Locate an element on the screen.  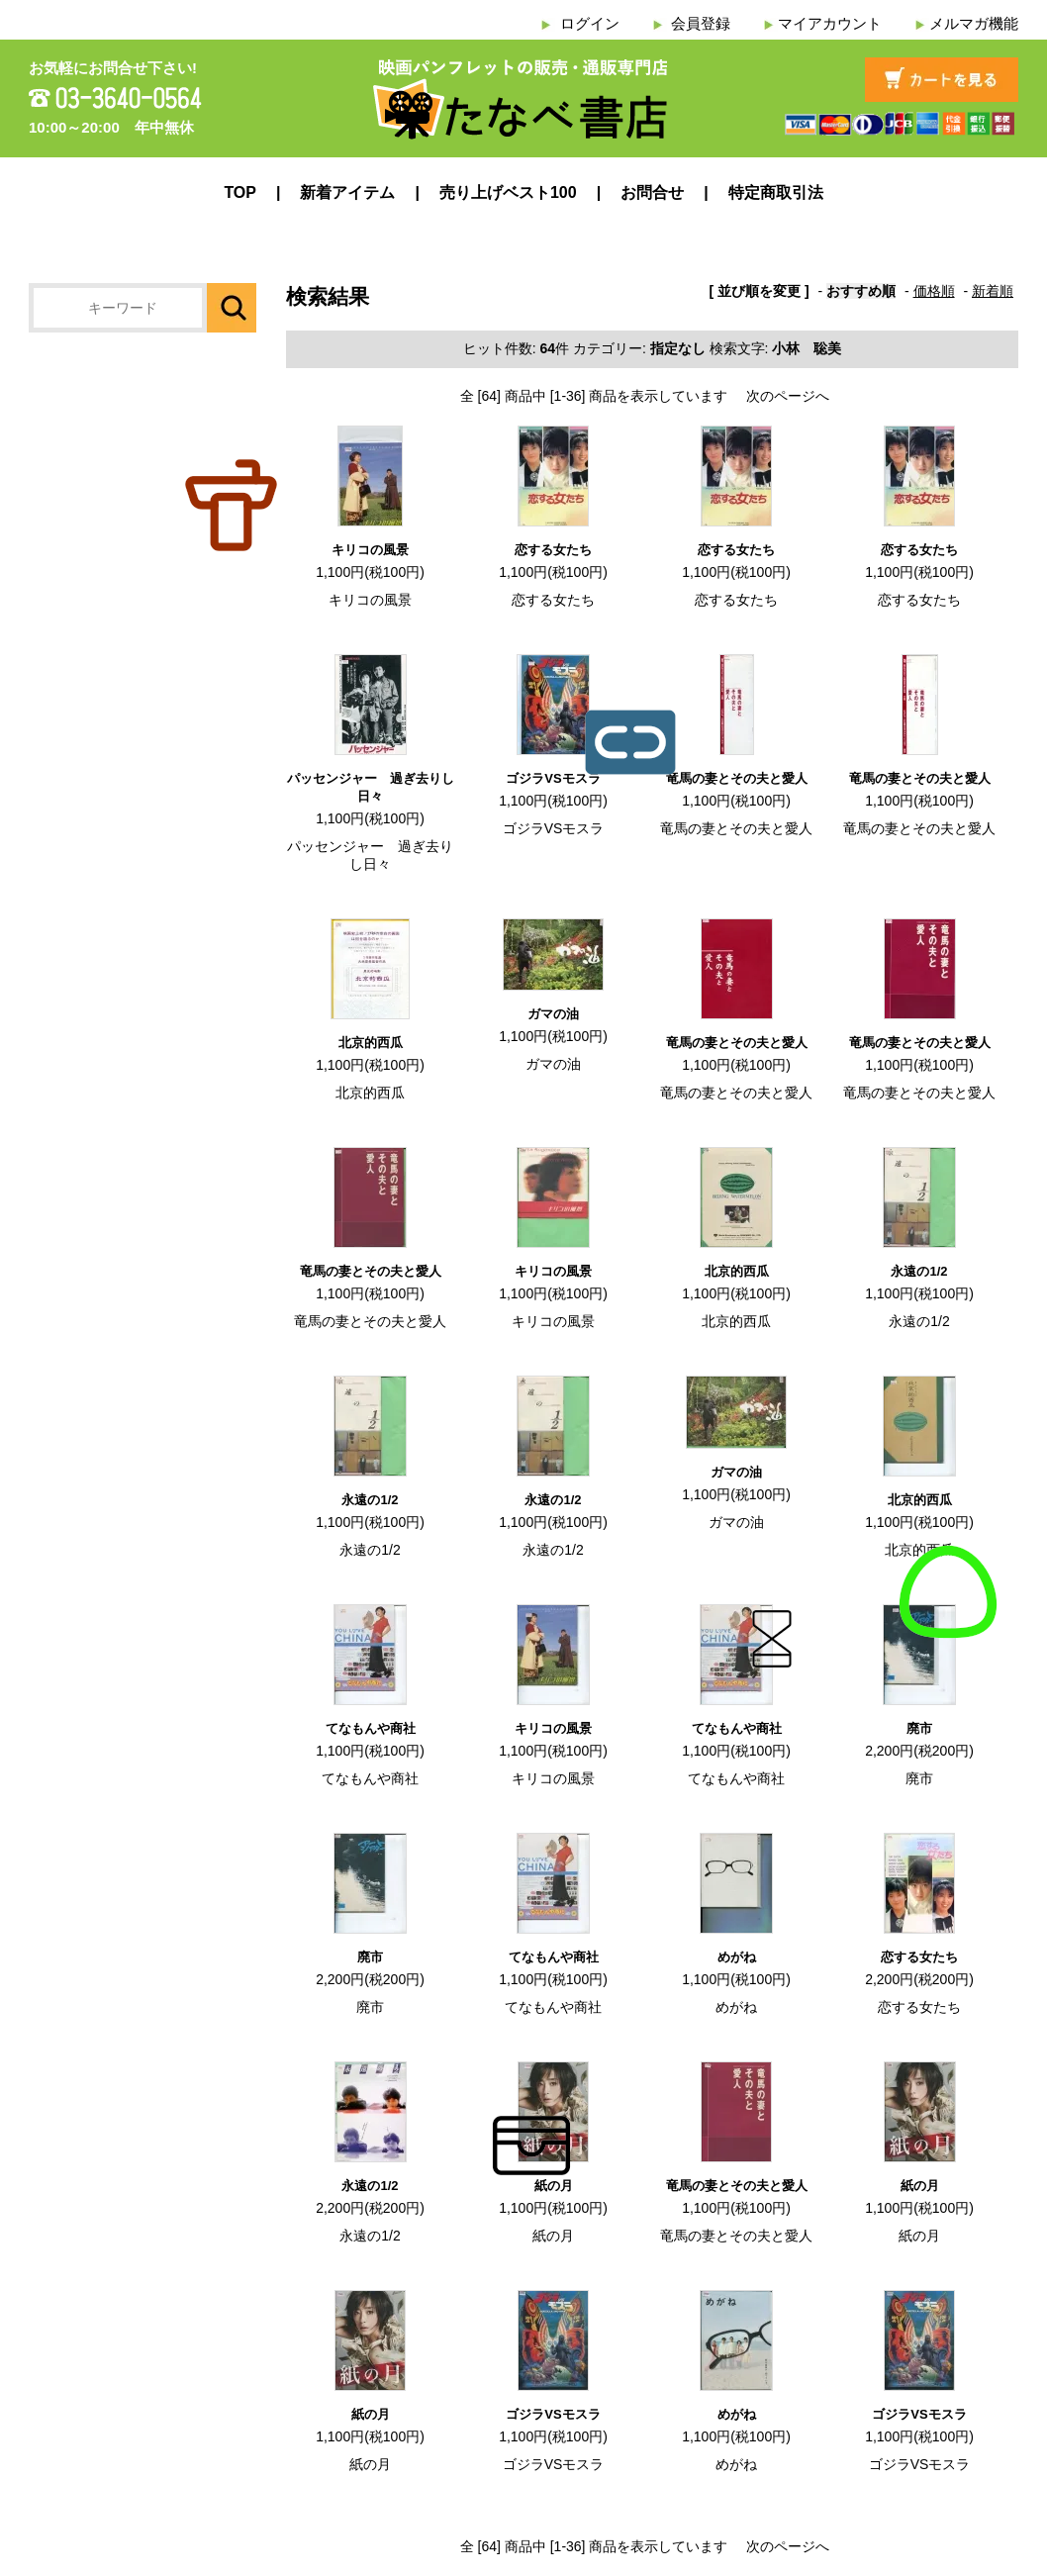
unlink or disconnect a shared resource is located at coordinates (630, 742).